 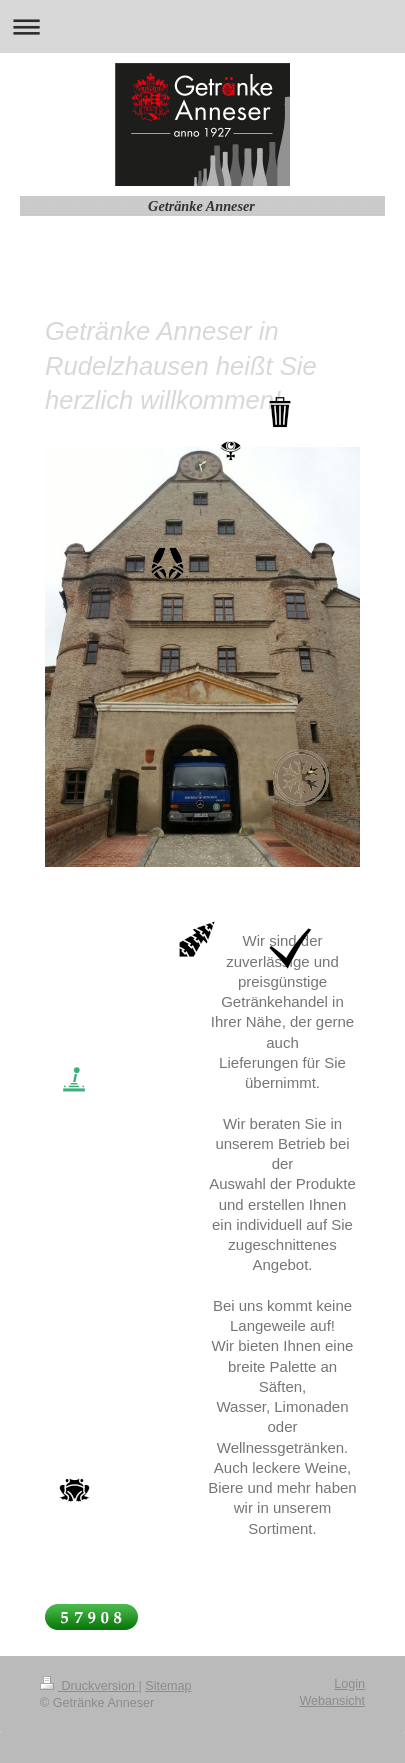 What do you see at coordinates (290, 948) in the screenshot?
I see `confirm or complete an action` at bounding box center [290, 948].